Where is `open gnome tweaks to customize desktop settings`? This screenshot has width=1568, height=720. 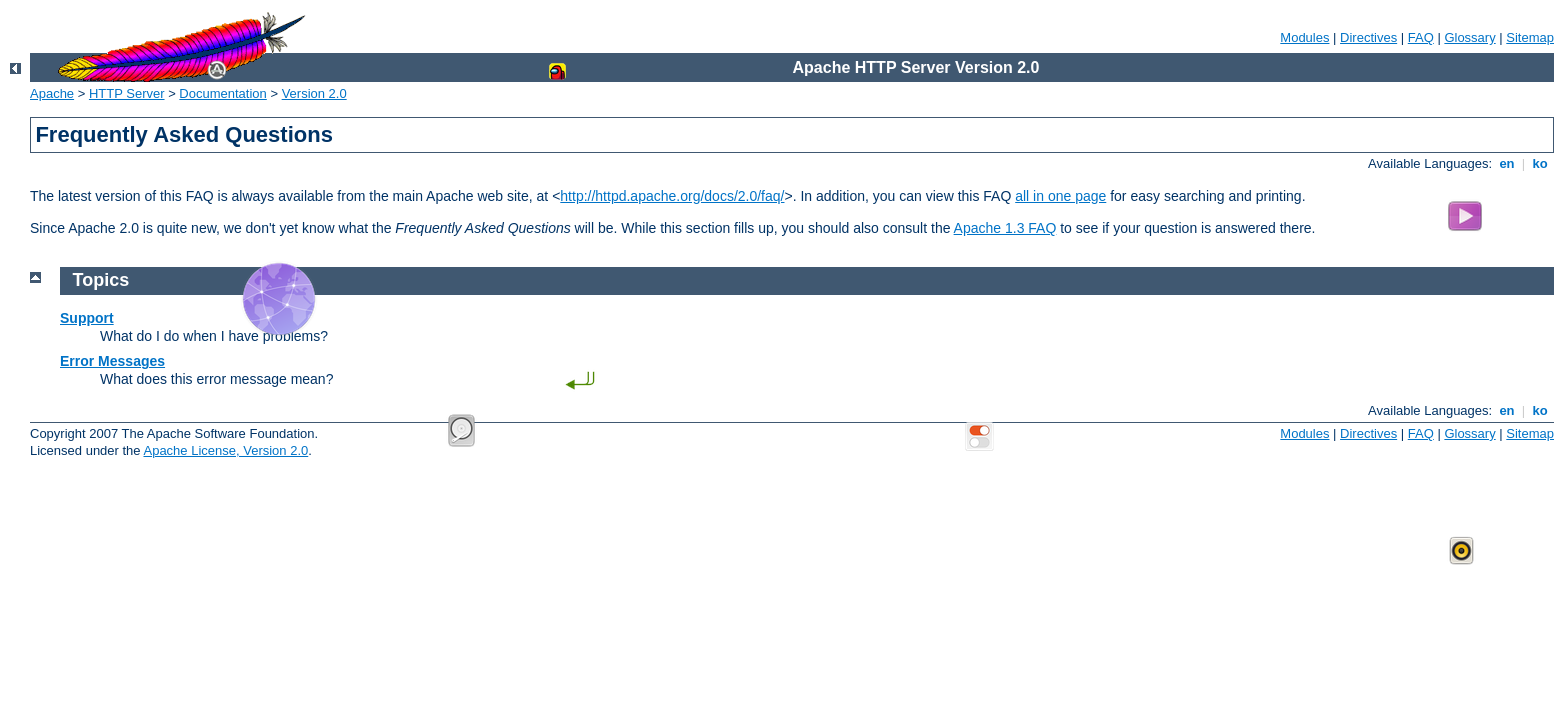
open gnome tweaks to customize desktop settings is located at coordinates (979, 436).